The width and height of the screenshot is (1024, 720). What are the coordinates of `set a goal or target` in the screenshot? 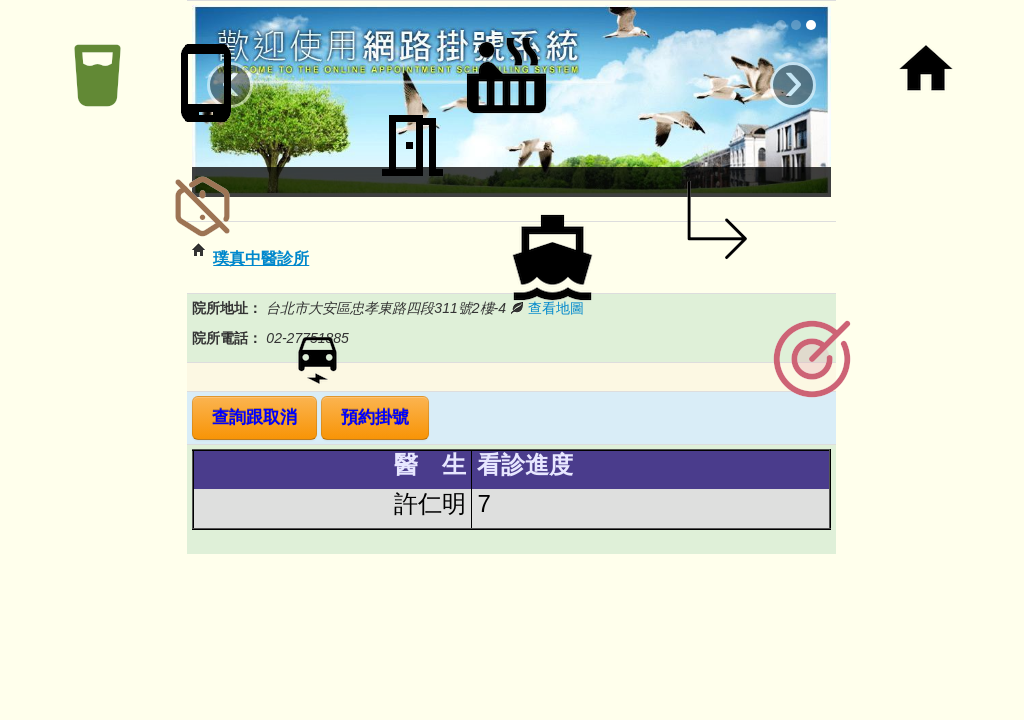 It's located at (812, 359).